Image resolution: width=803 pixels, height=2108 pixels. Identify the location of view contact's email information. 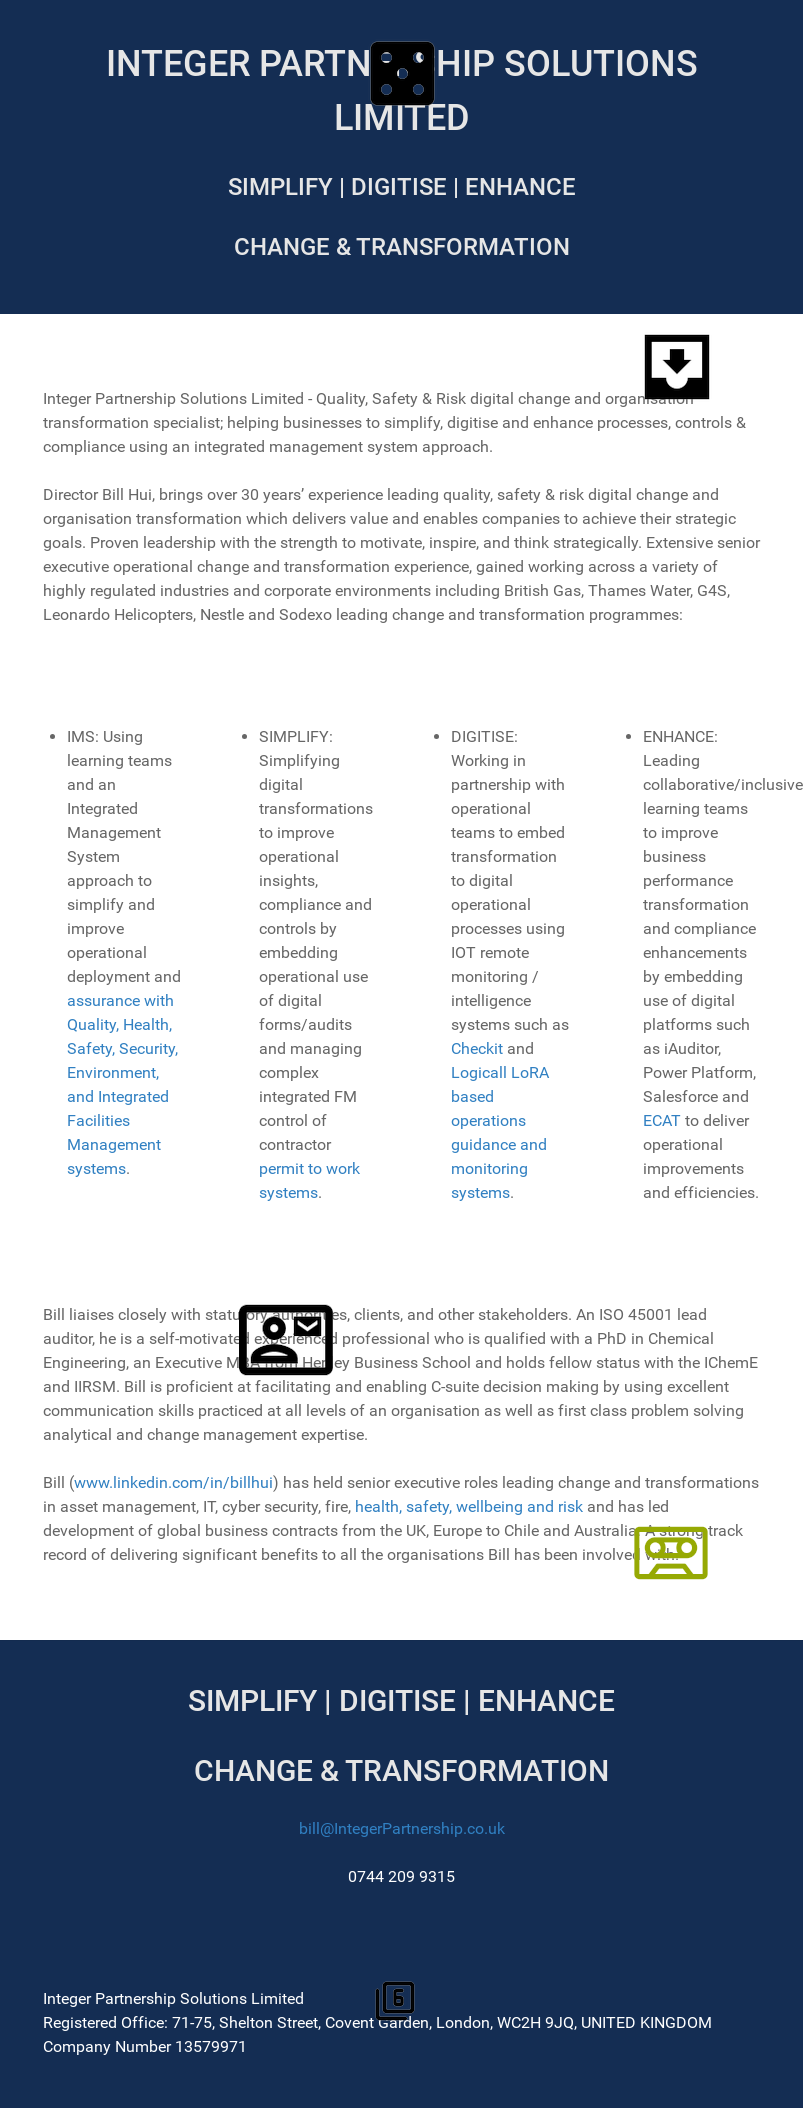
(286, 1340).